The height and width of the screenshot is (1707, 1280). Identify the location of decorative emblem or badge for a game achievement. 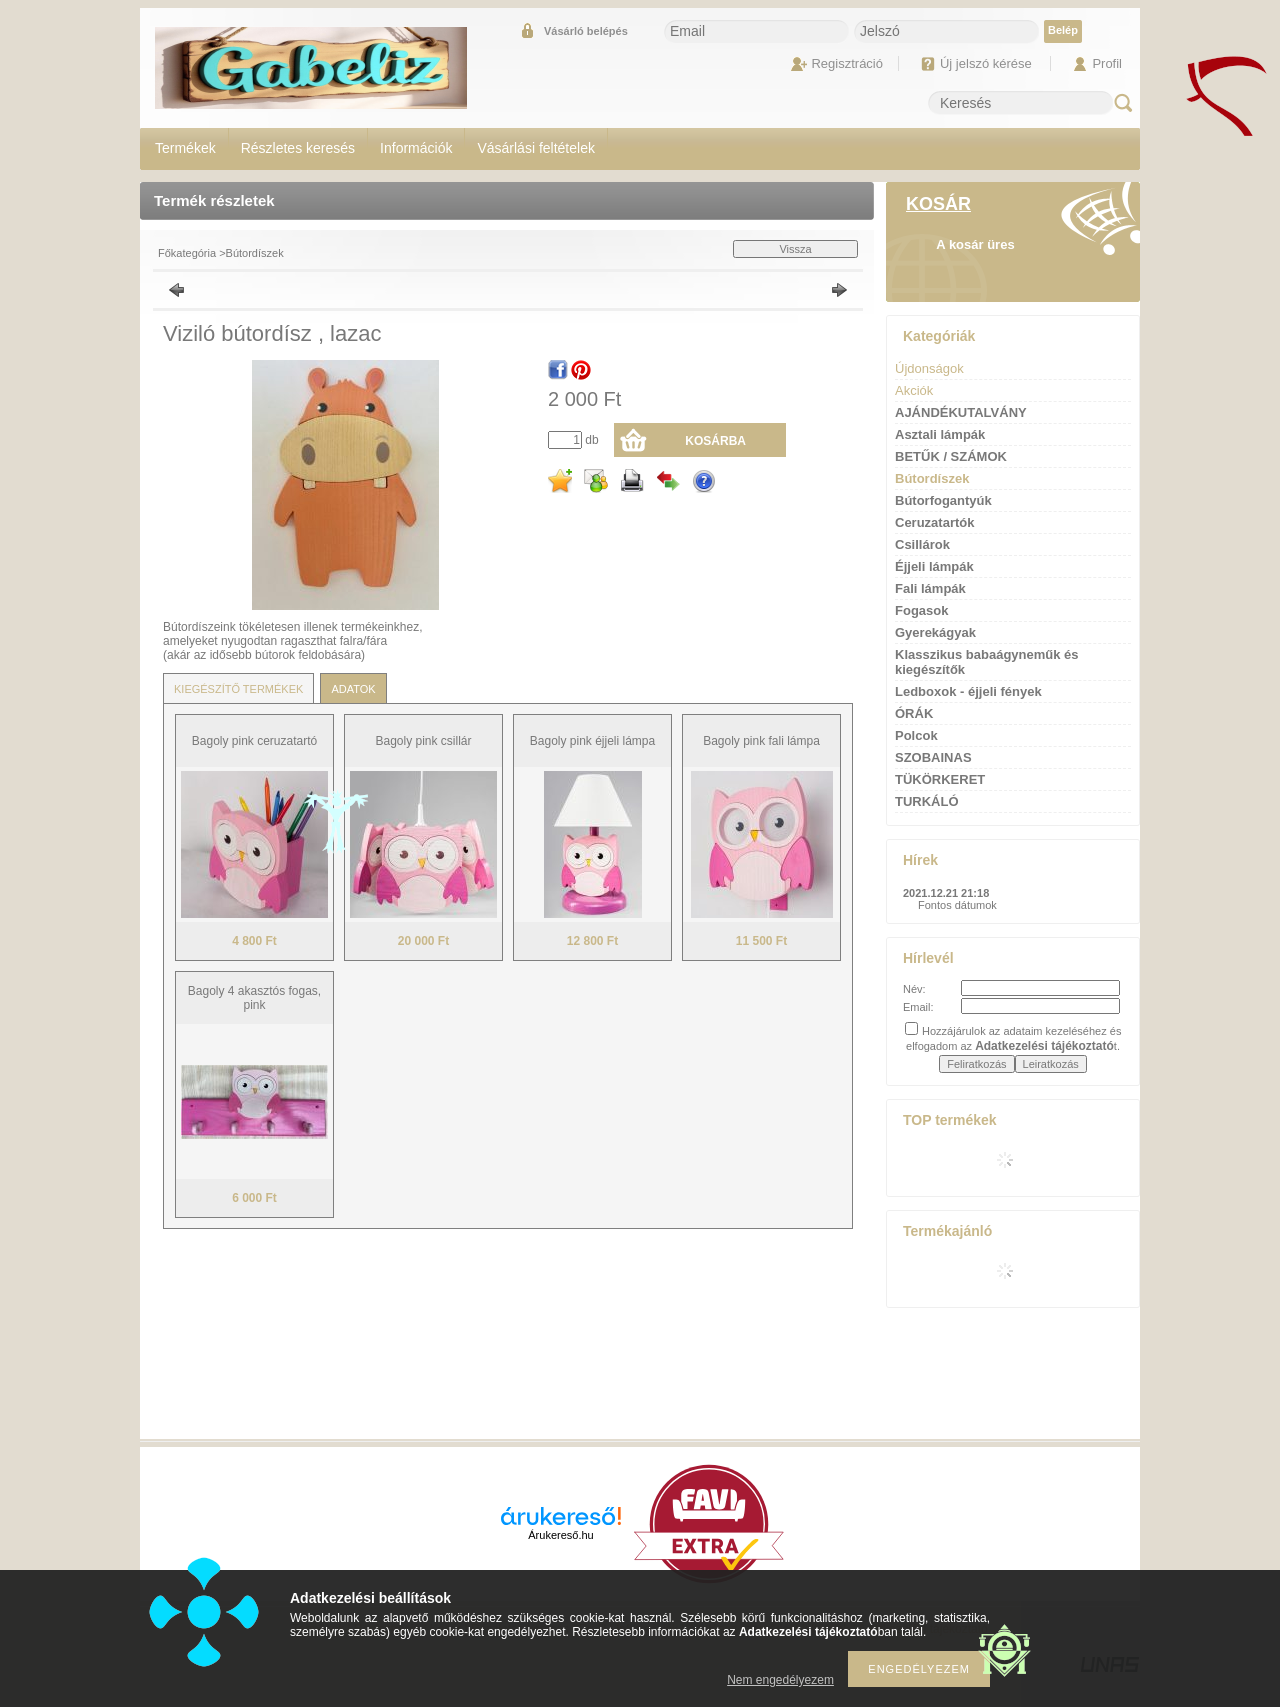
(1004, 1650).